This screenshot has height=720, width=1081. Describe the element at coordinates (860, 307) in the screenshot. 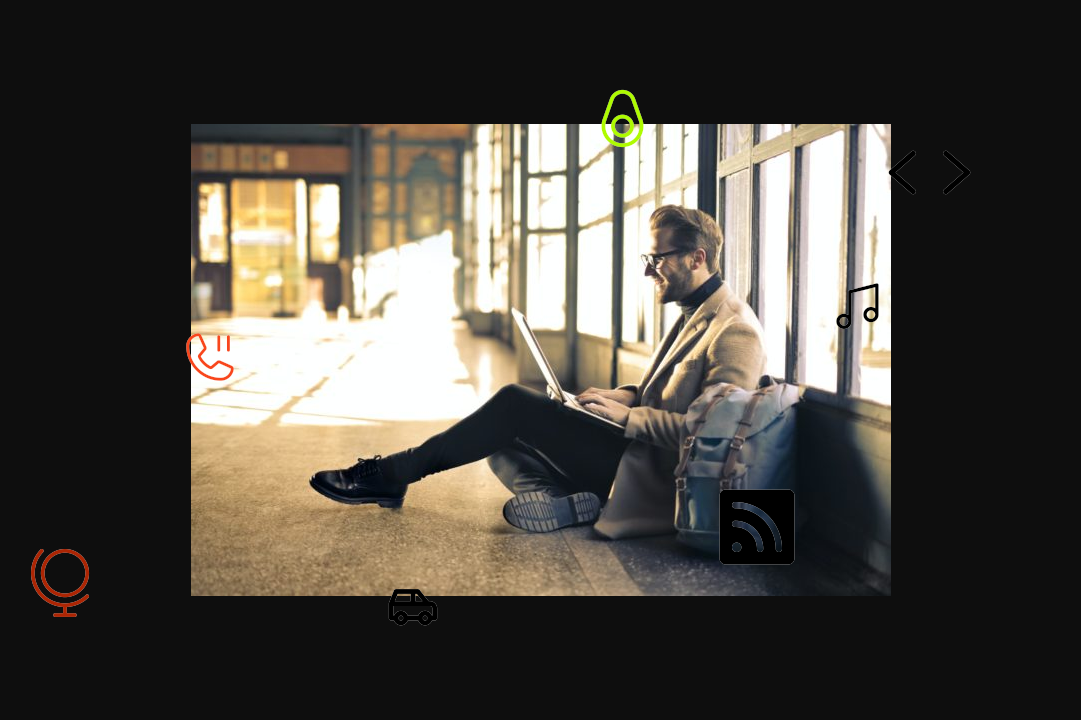

I see `access music or audio player` at that location.